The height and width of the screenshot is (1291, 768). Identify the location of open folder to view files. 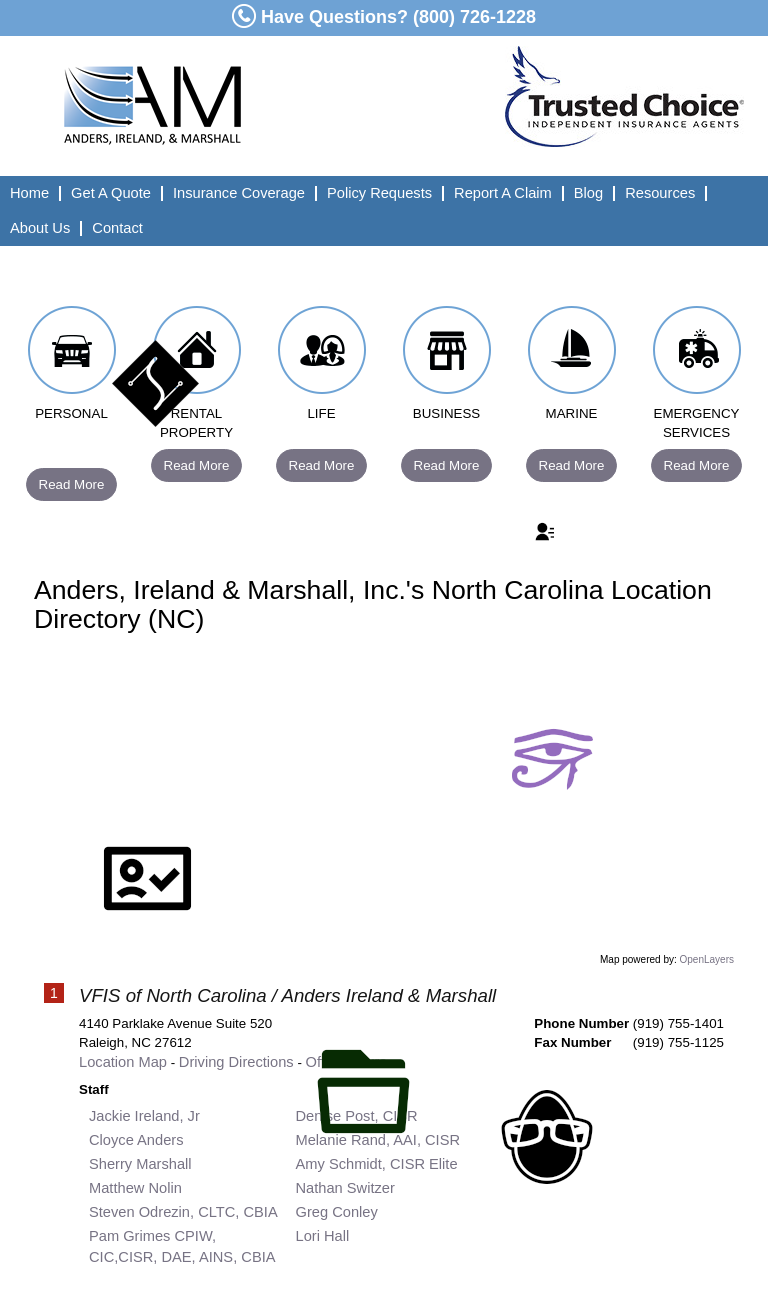
(363, 1091).